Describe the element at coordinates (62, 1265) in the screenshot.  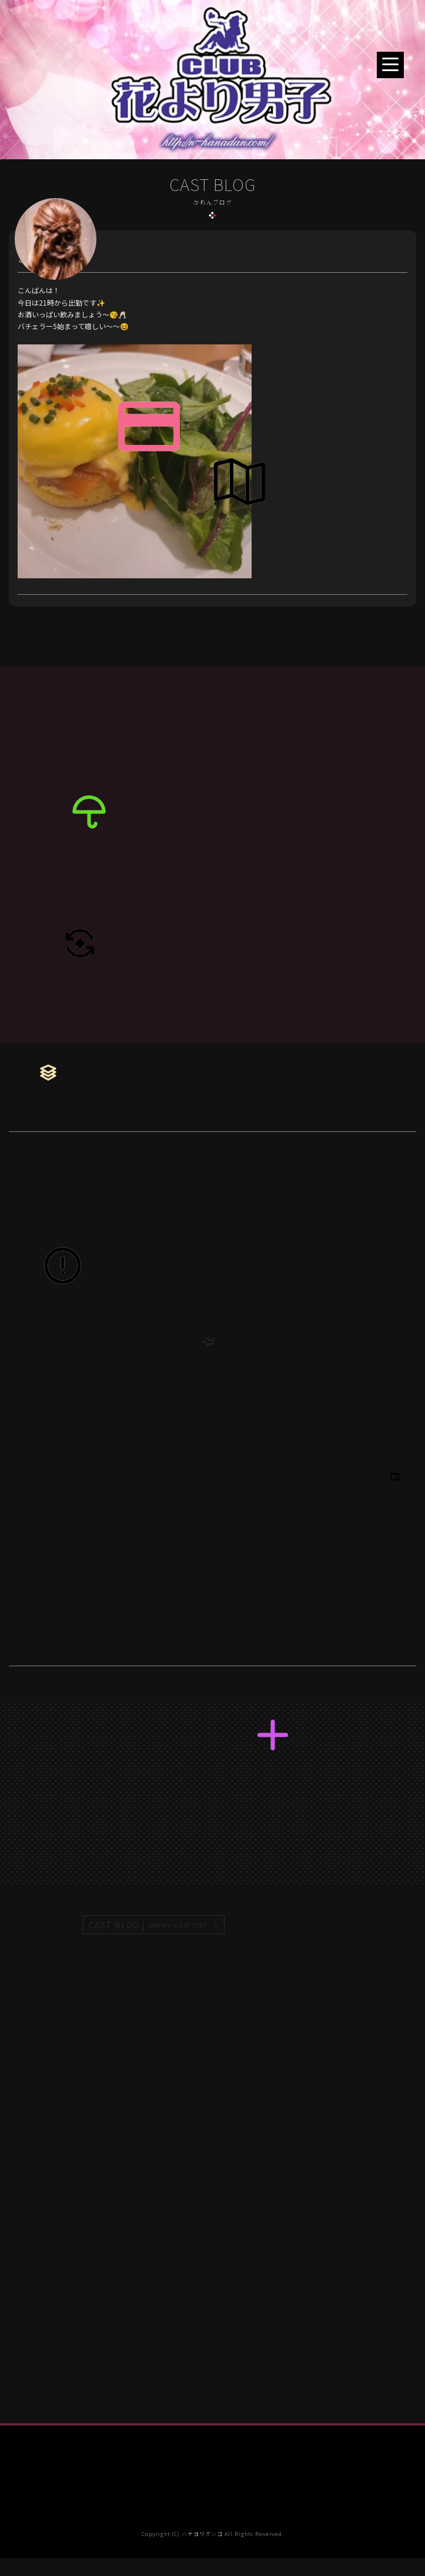
I see `indicates a warning or alert status` at that location.